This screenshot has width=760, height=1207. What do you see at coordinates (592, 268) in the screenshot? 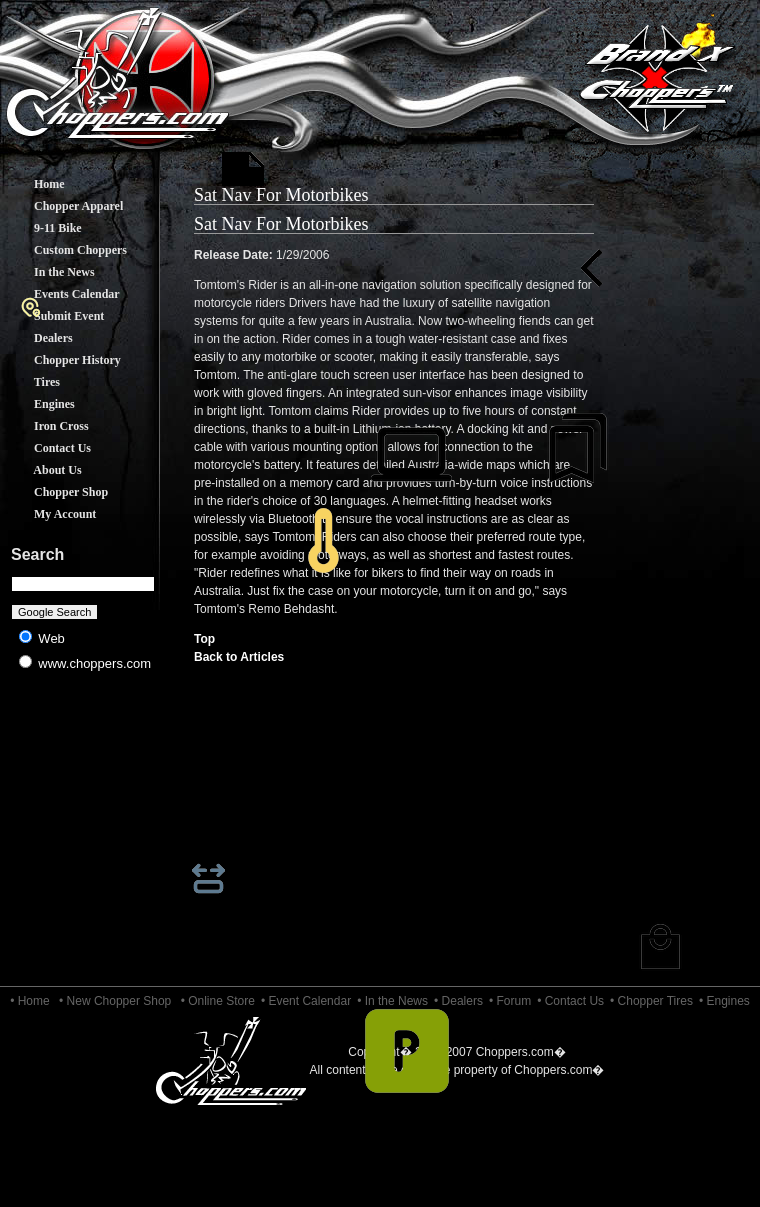
I see `go back to the previous screen` at bounding box center [592, 268].